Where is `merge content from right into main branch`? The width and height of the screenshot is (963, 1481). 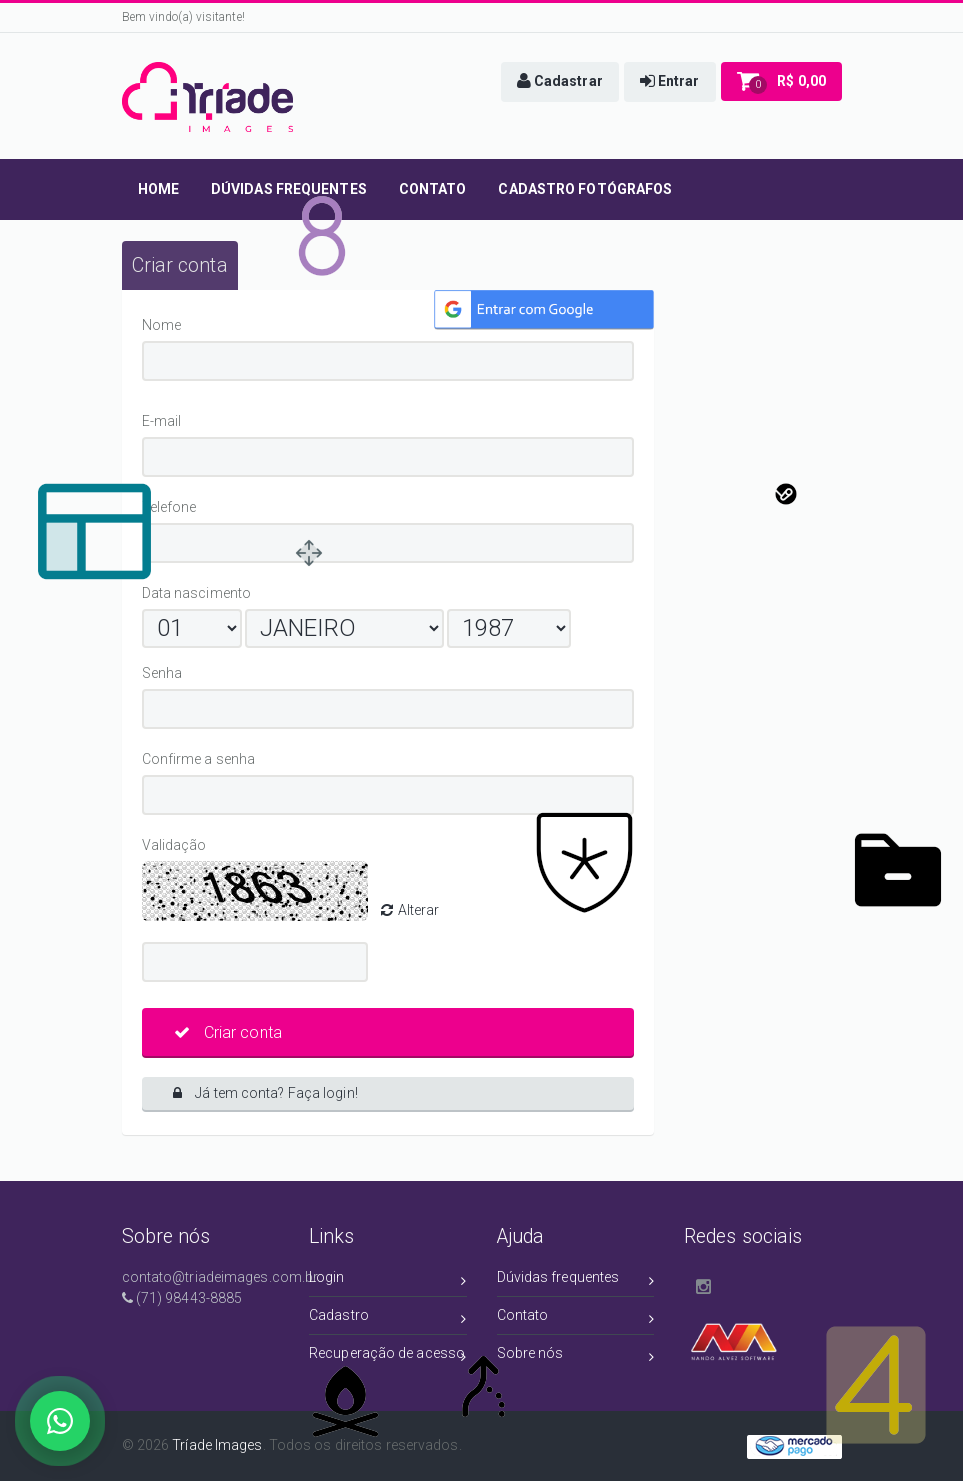 merge content from right into main branch is located at coordinates (483, 1386).